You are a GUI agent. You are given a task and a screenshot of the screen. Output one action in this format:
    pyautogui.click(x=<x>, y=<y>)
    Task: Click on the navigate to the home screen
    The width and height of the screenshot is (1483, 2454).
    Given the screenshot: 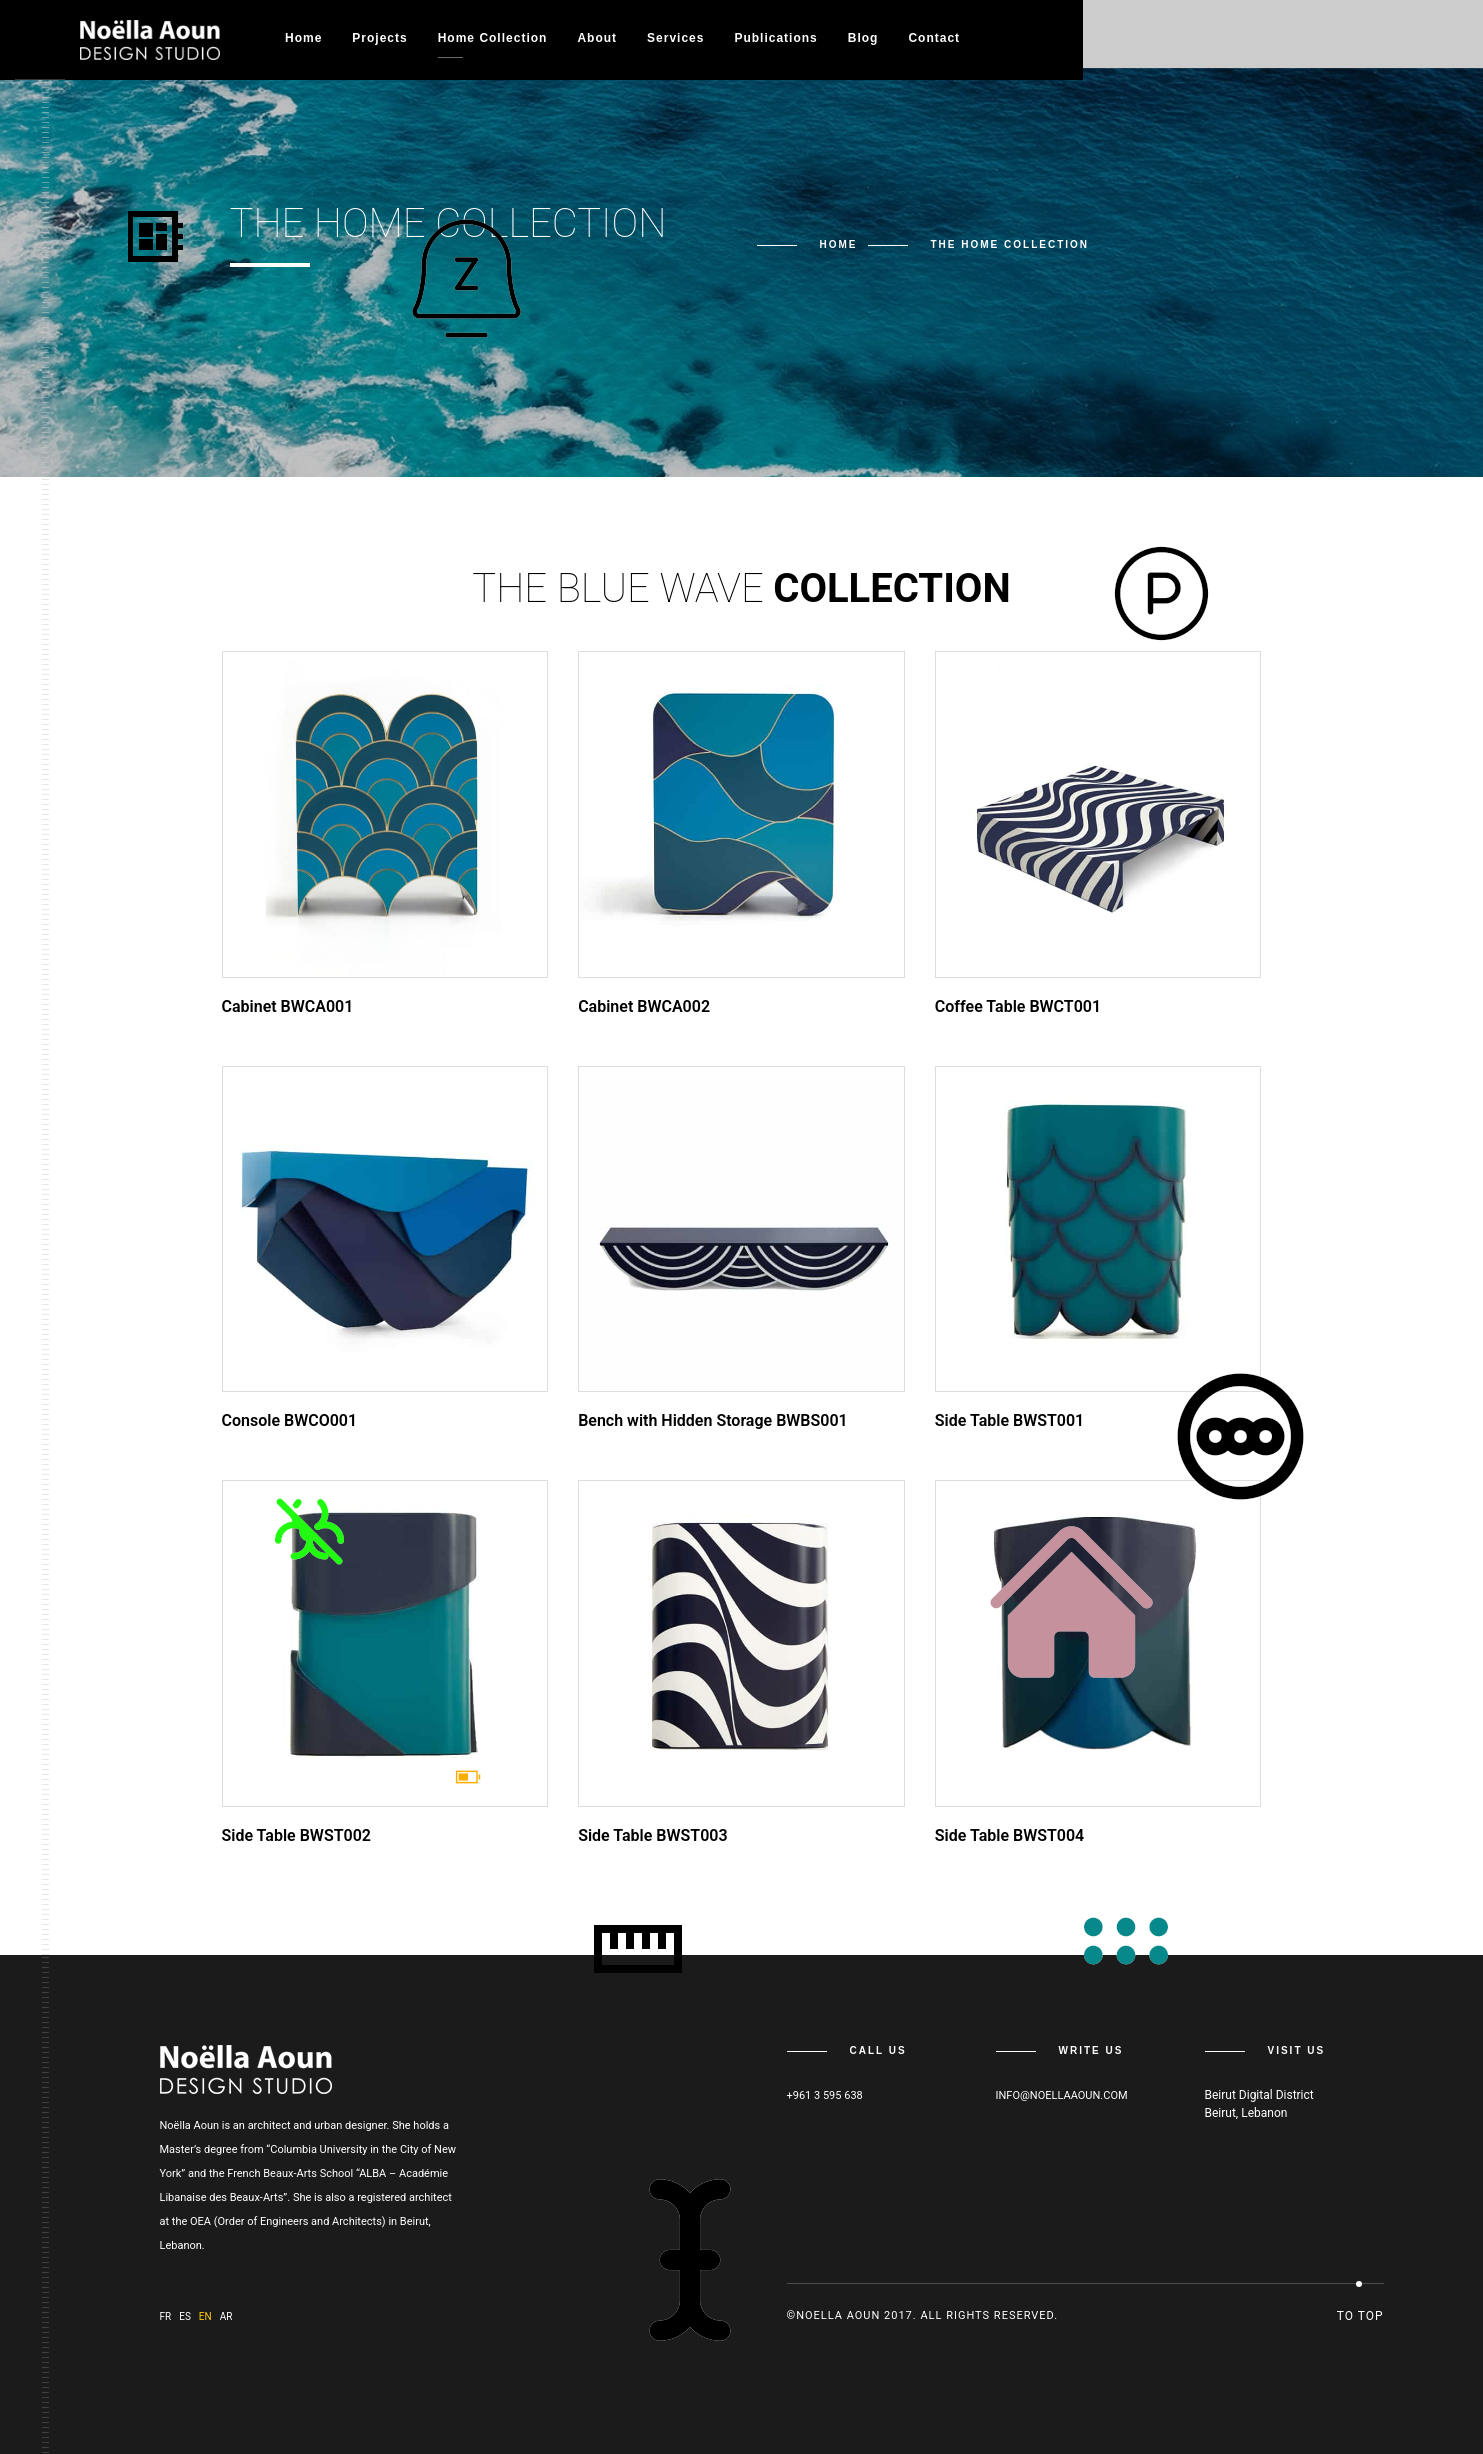 What is the action you would take?
    pyautogui.click(x=1071, y=1602)
    